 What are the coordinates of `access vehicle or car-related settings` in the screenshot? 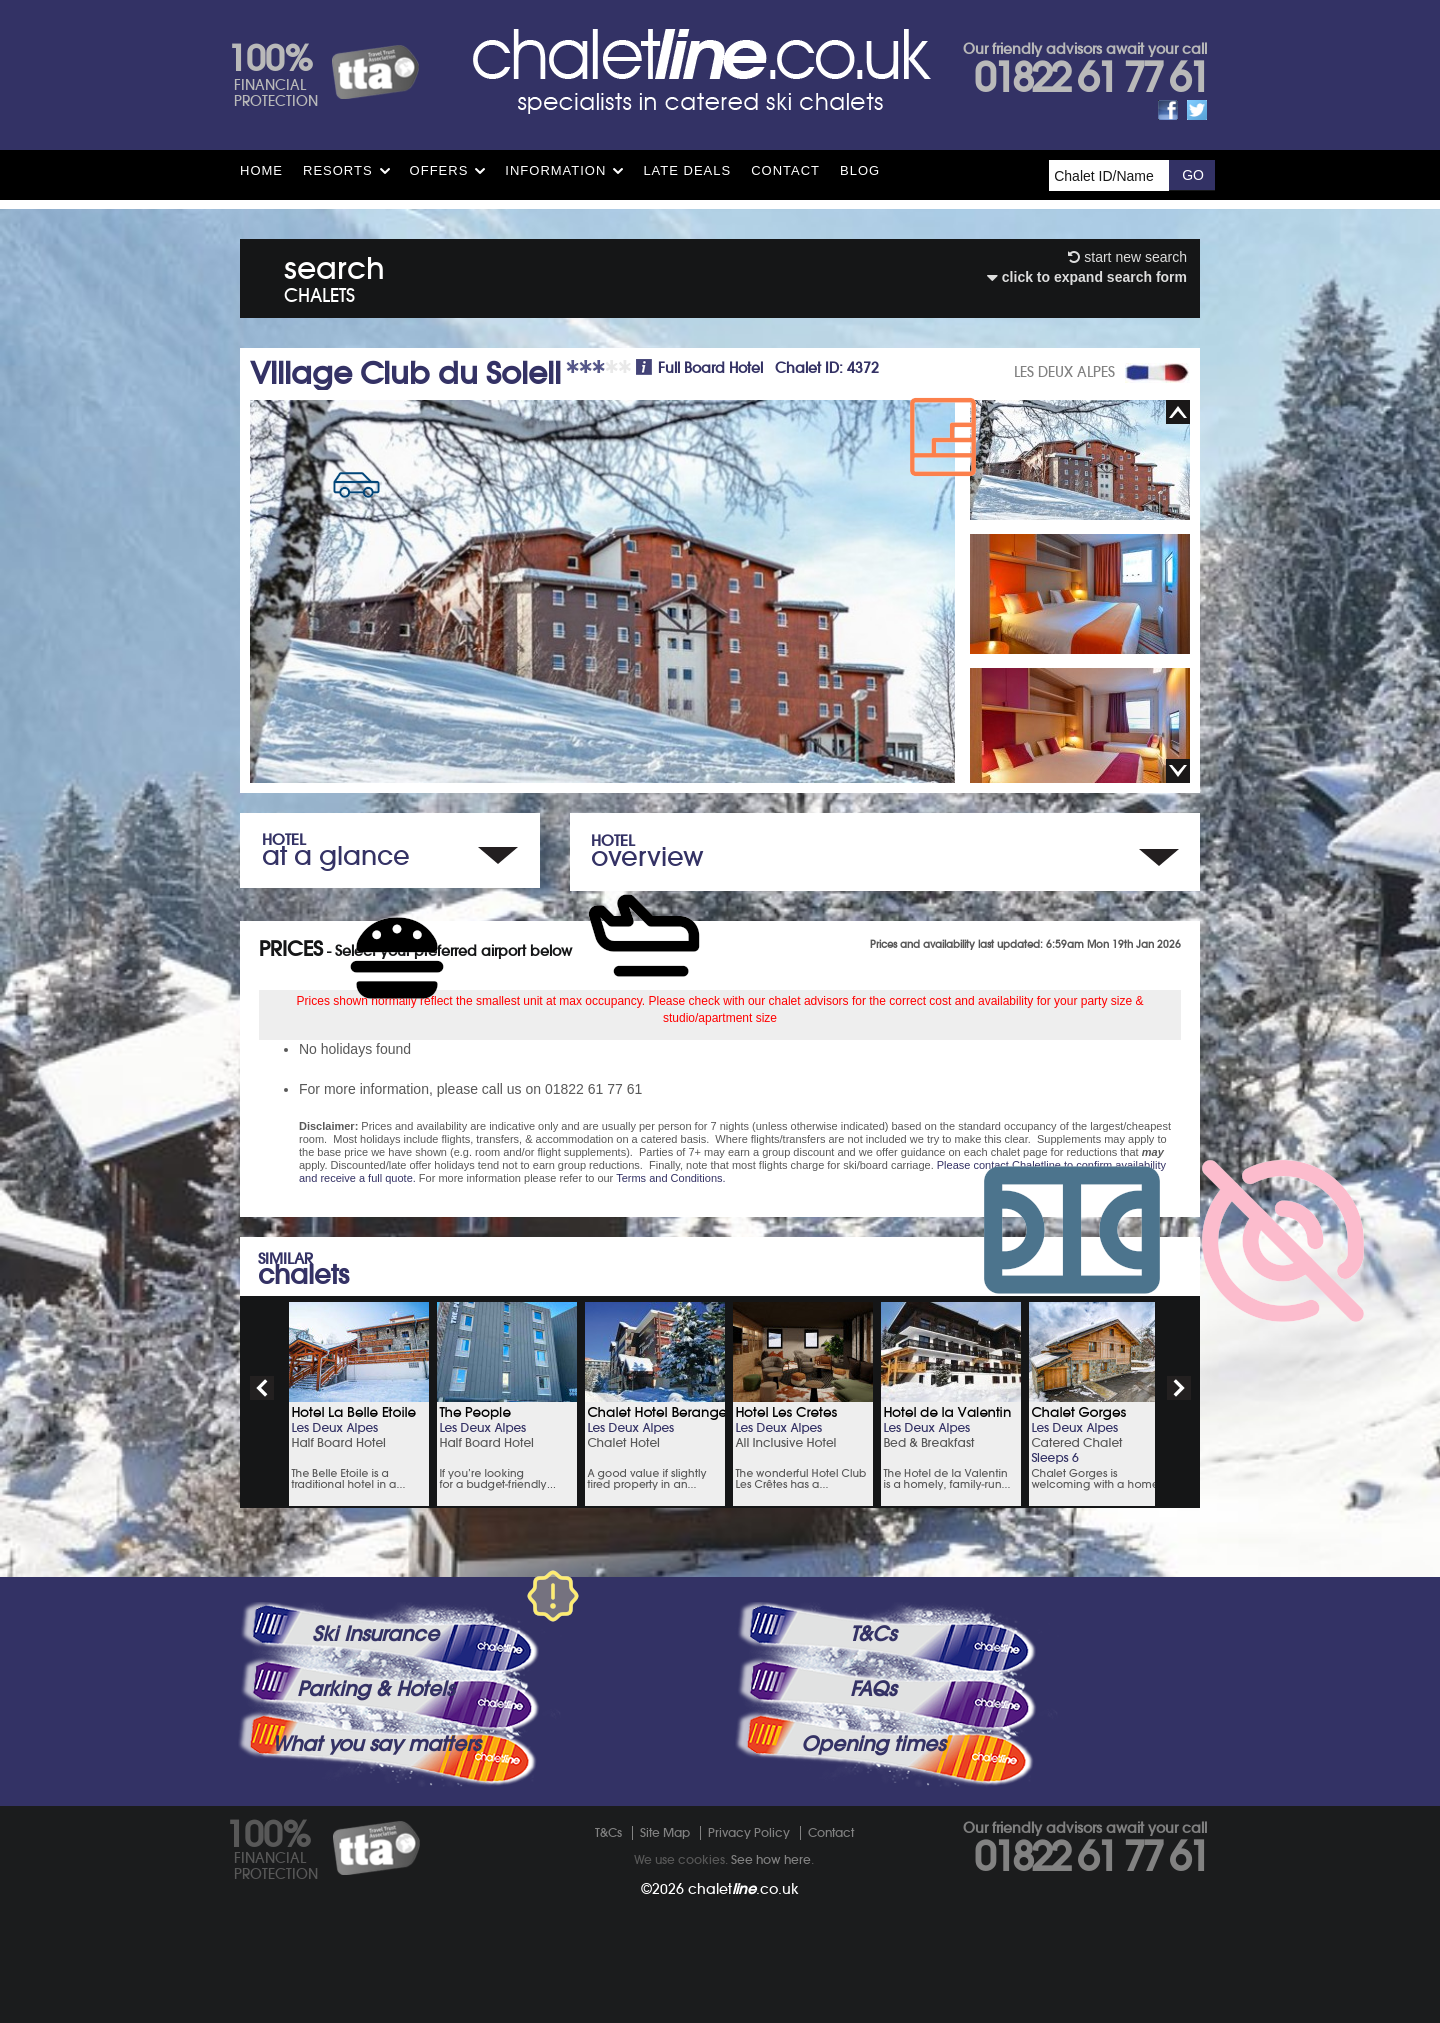 It's located at (356, 483).